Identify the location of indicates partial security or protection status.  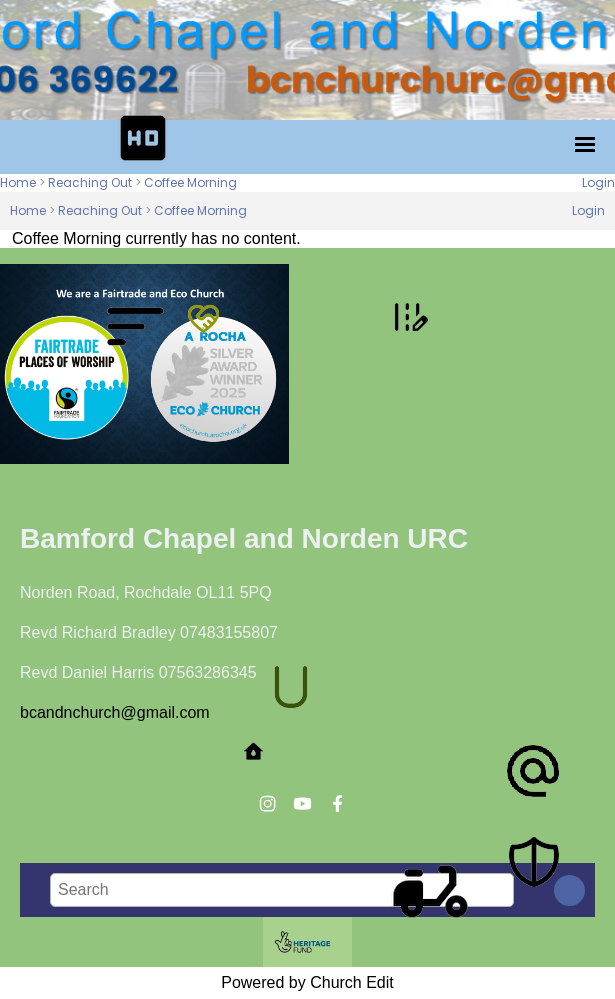
(534, 862).